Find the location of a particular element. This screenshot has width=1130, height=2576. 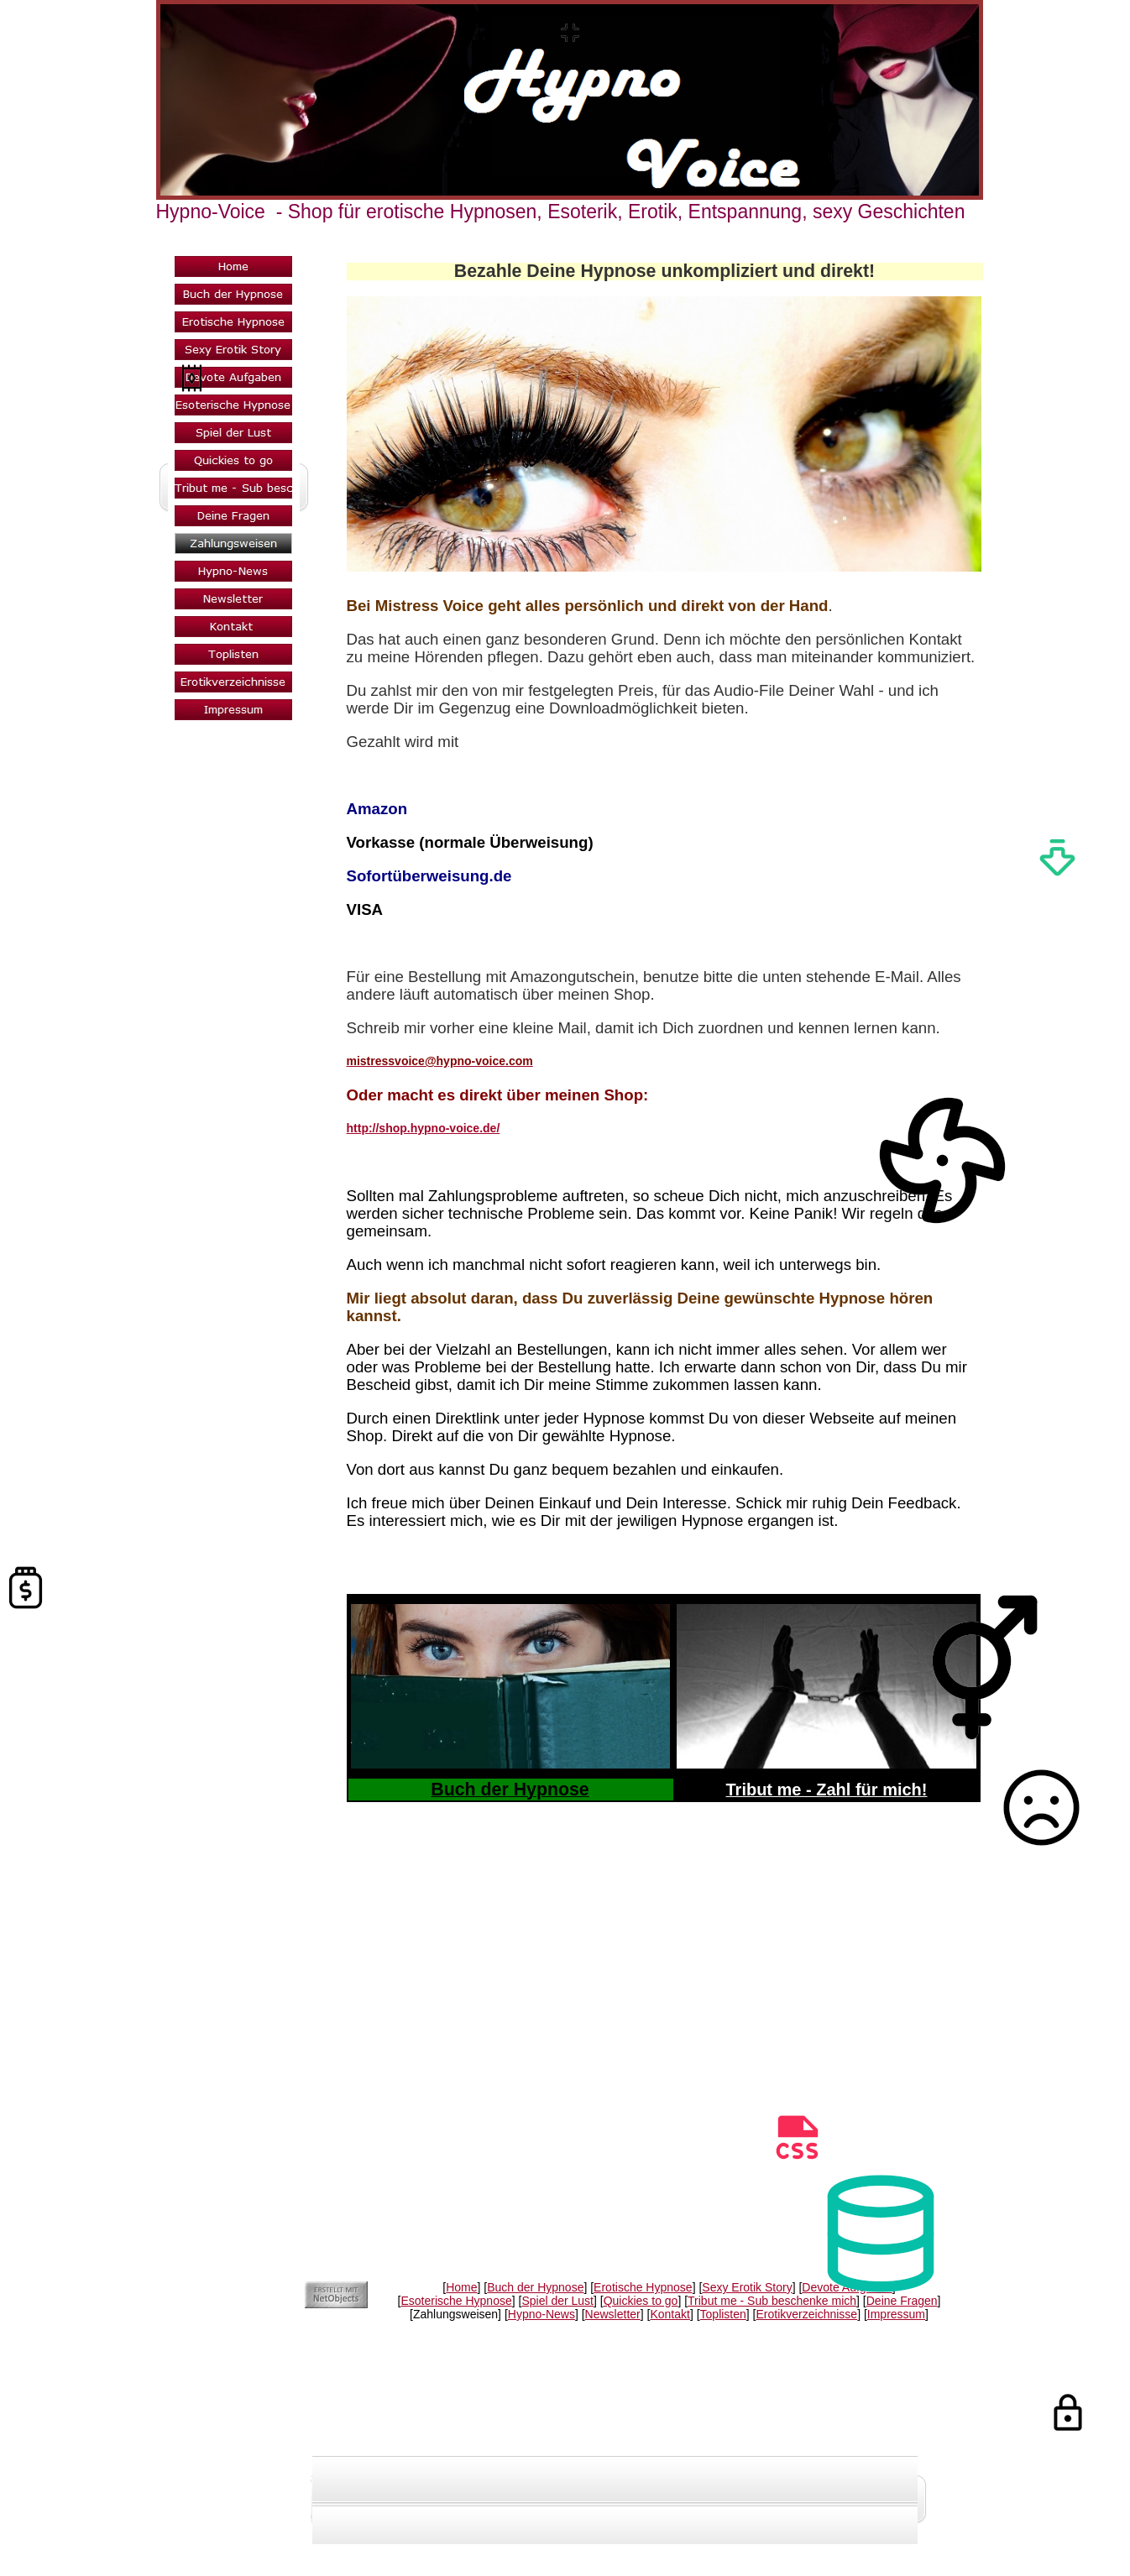

access database management is located at coordinates (881, 2234).